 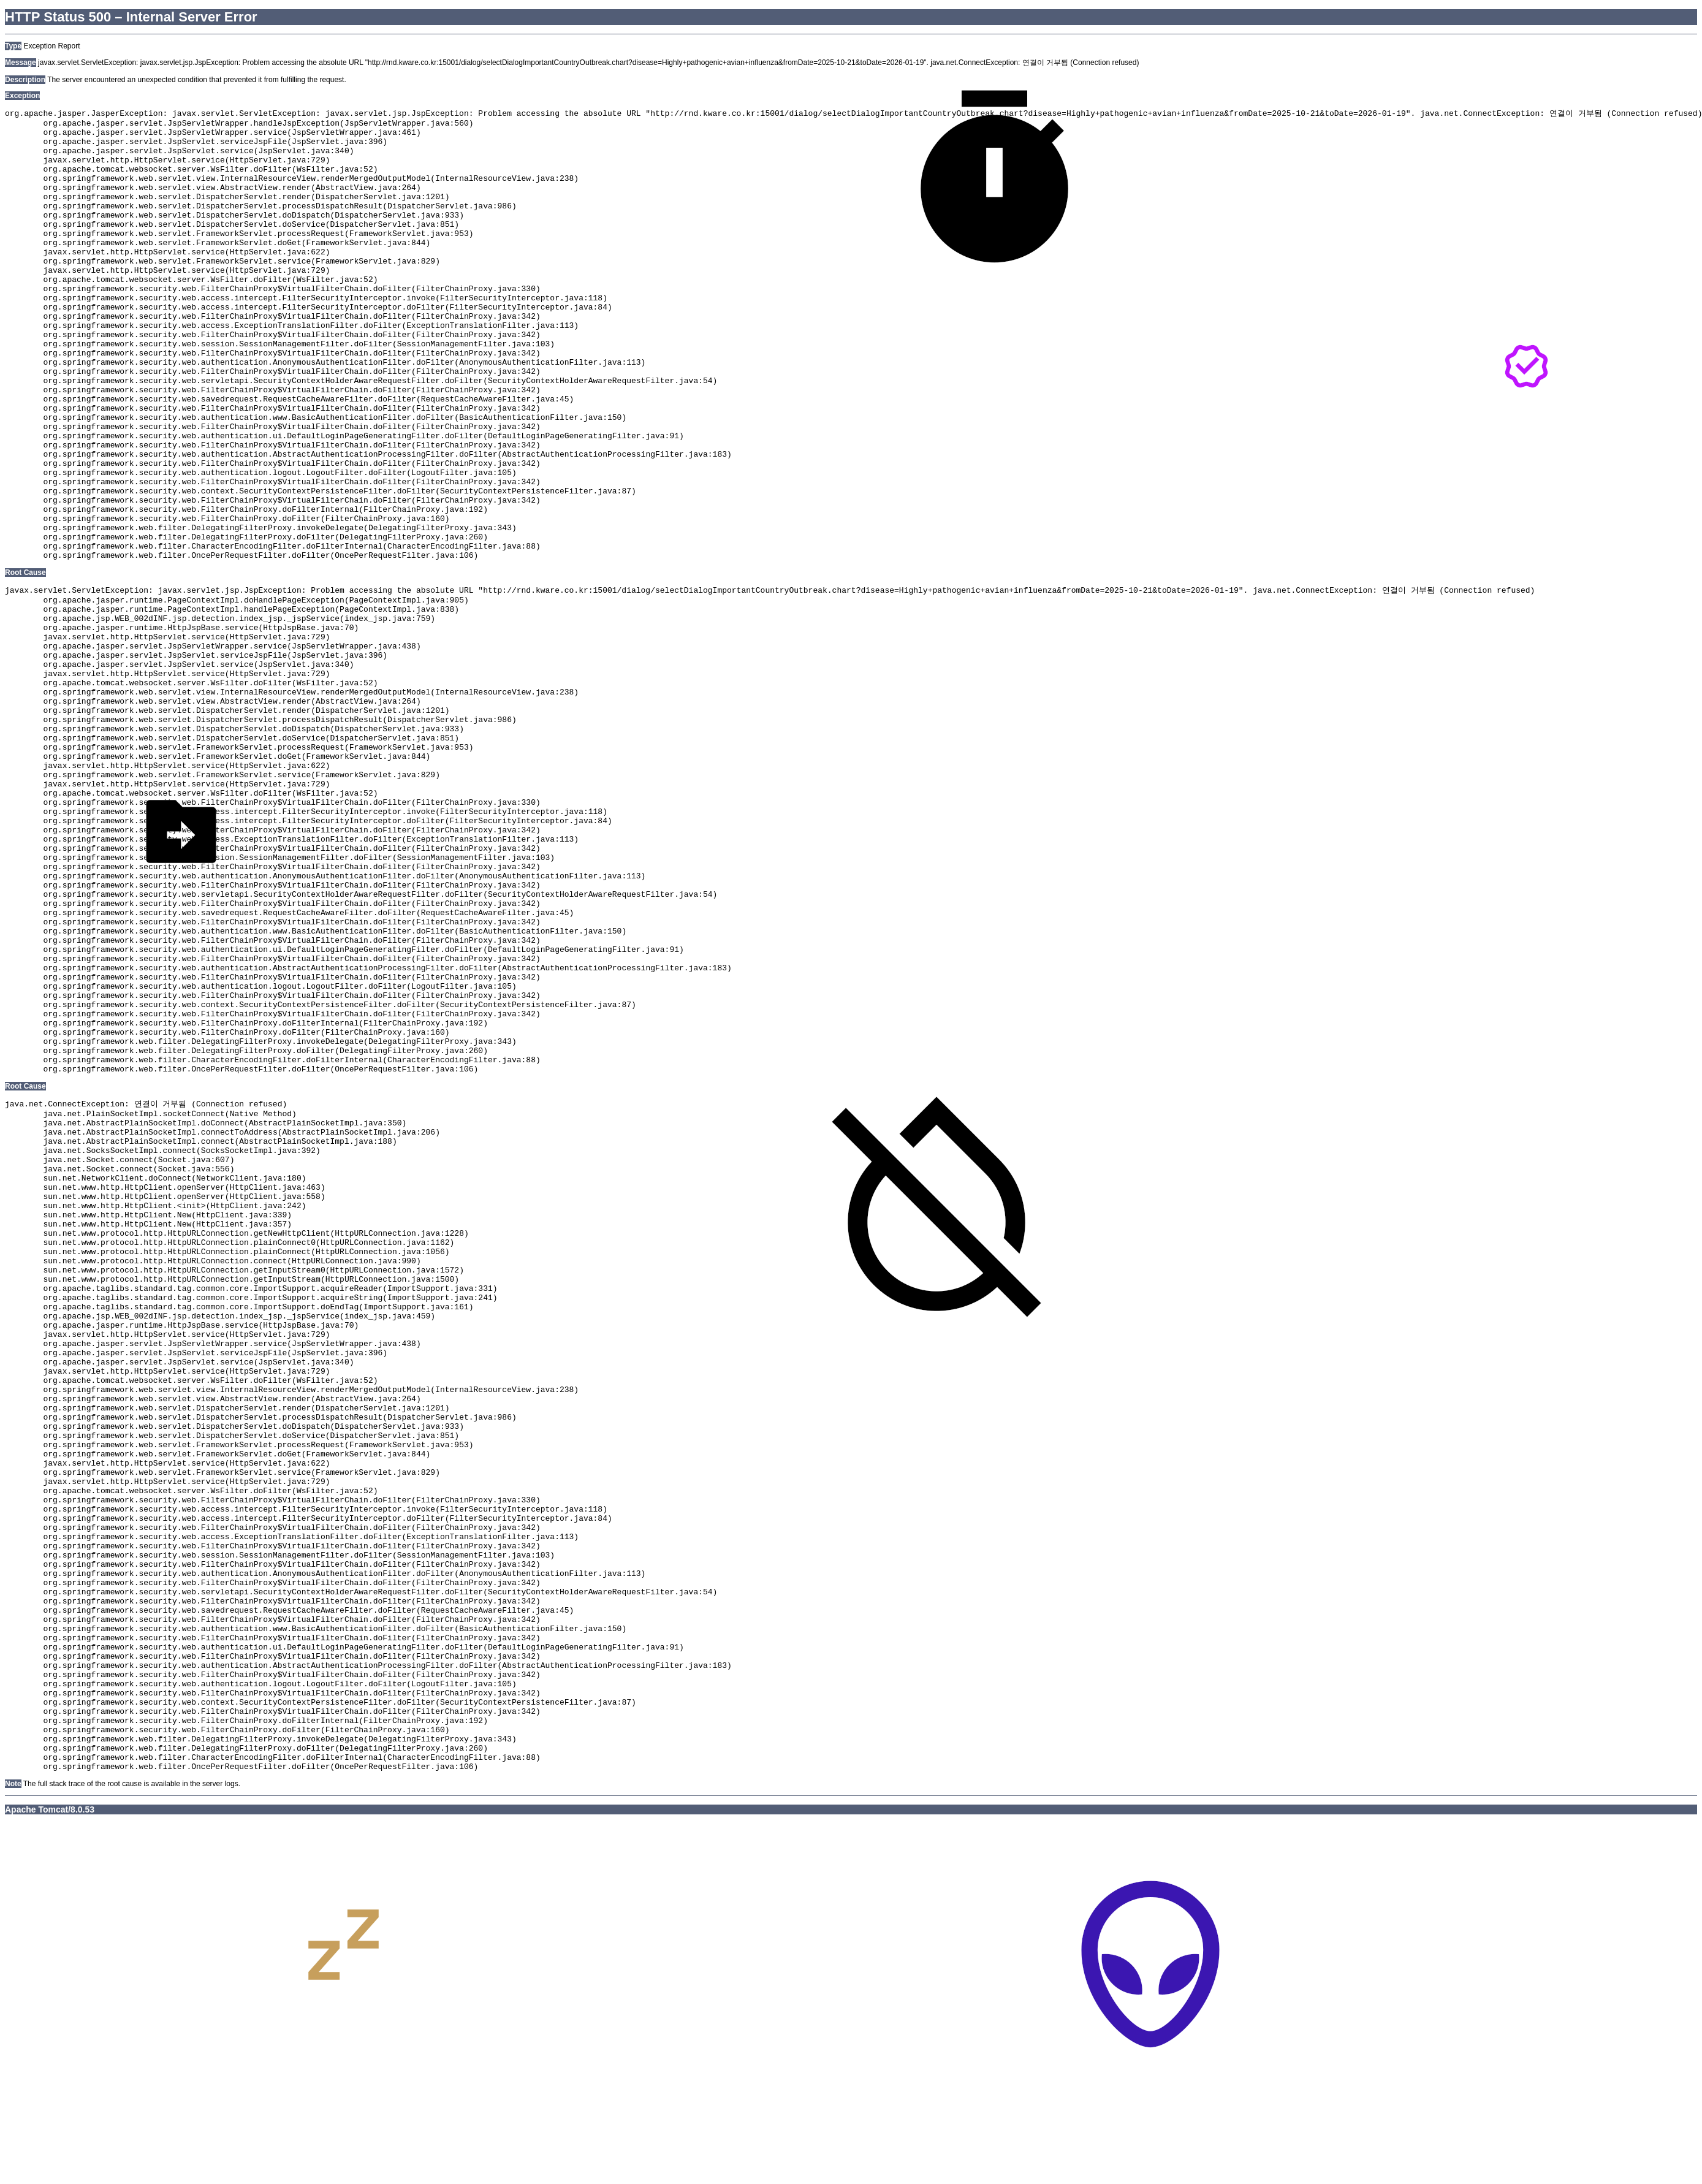 What do you see at coordinates (343, 1944) in the screenshot?
I see `indicates sleep or rest mode` at bounding box center [343, 1944].